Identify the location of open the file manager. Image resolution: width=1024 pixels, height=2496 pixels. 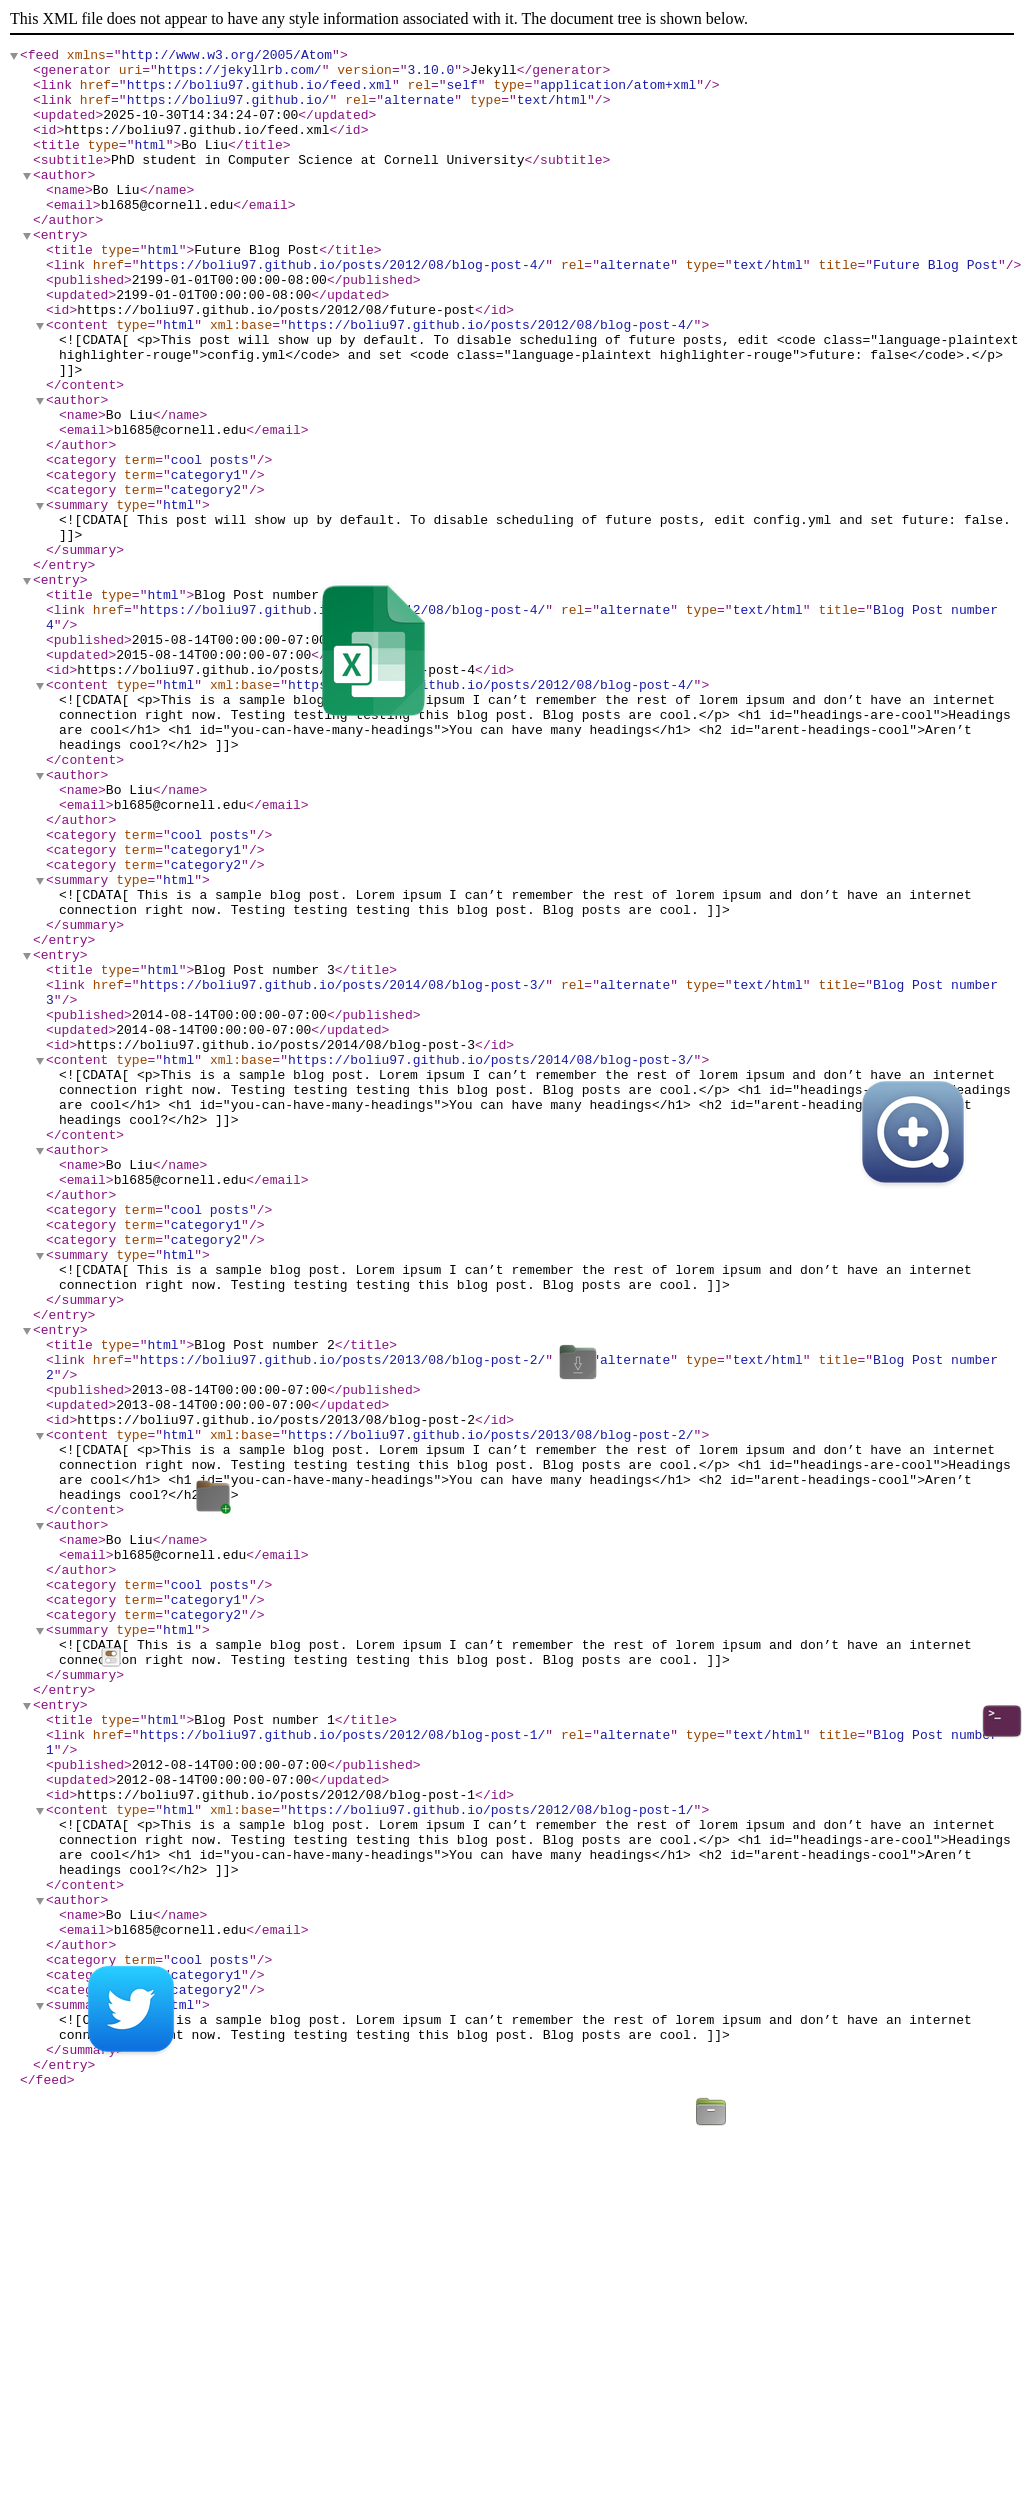
(711, 2111).